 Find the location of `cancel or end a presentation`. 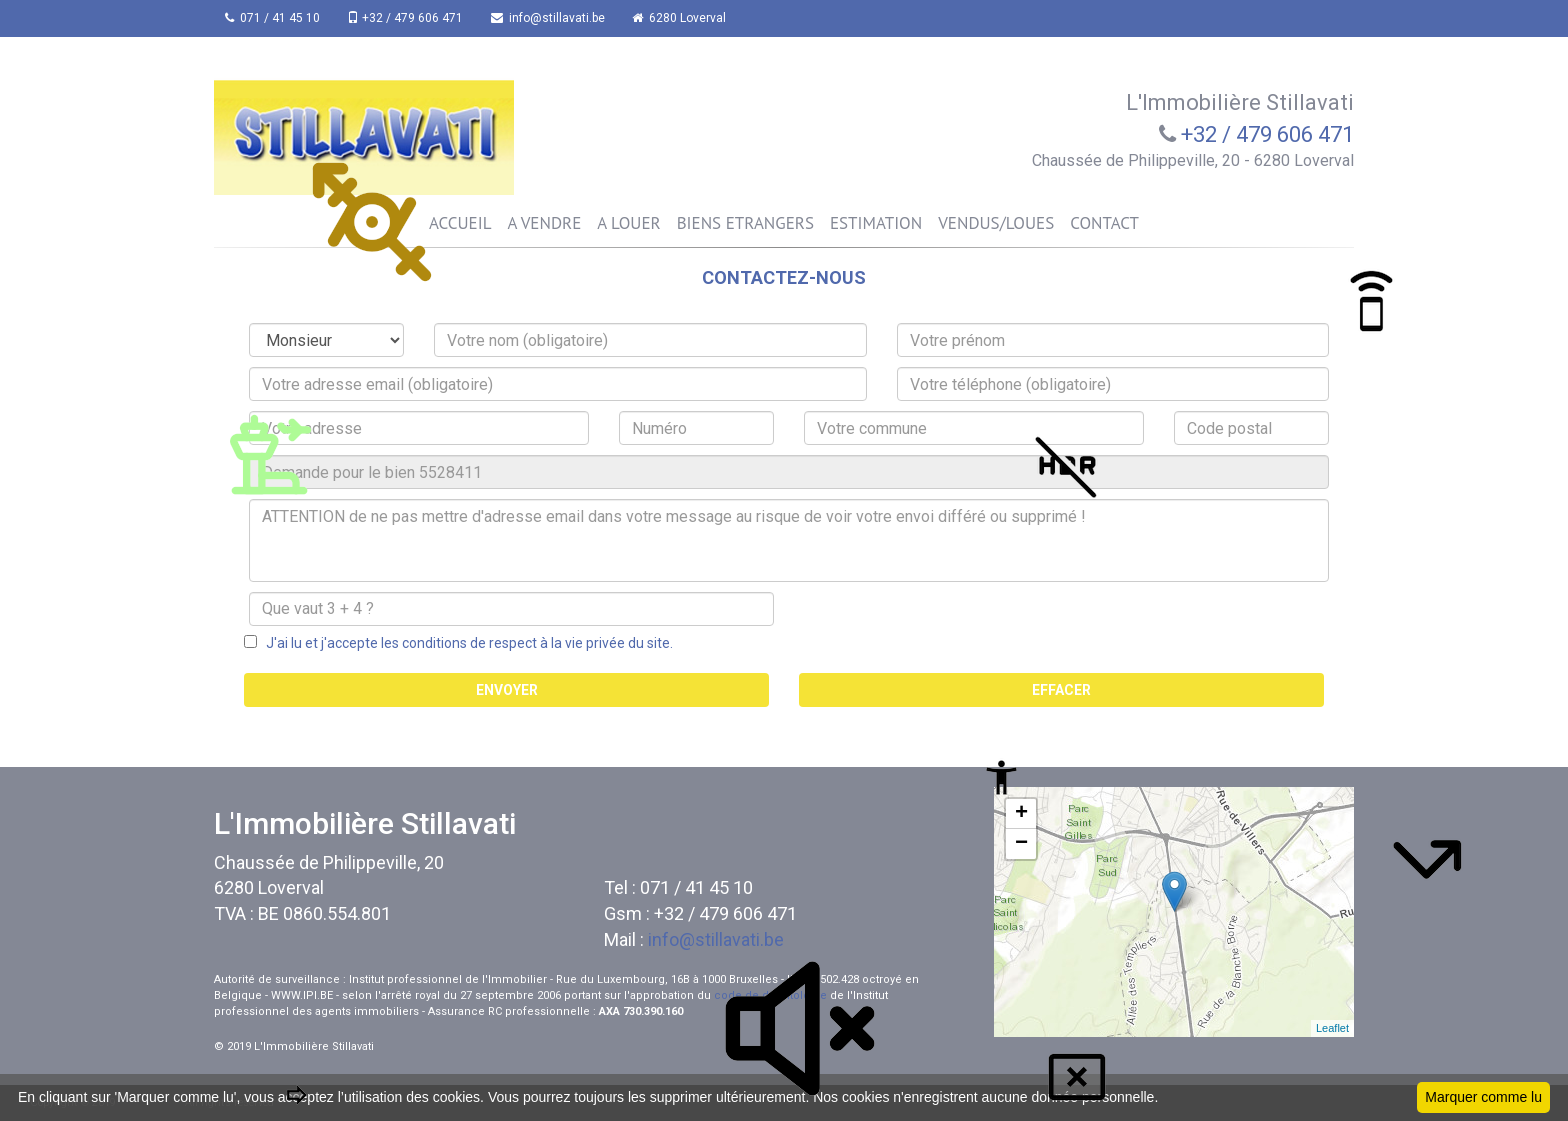

cancel or end a presentation is located at coordinates (1077, 1077).